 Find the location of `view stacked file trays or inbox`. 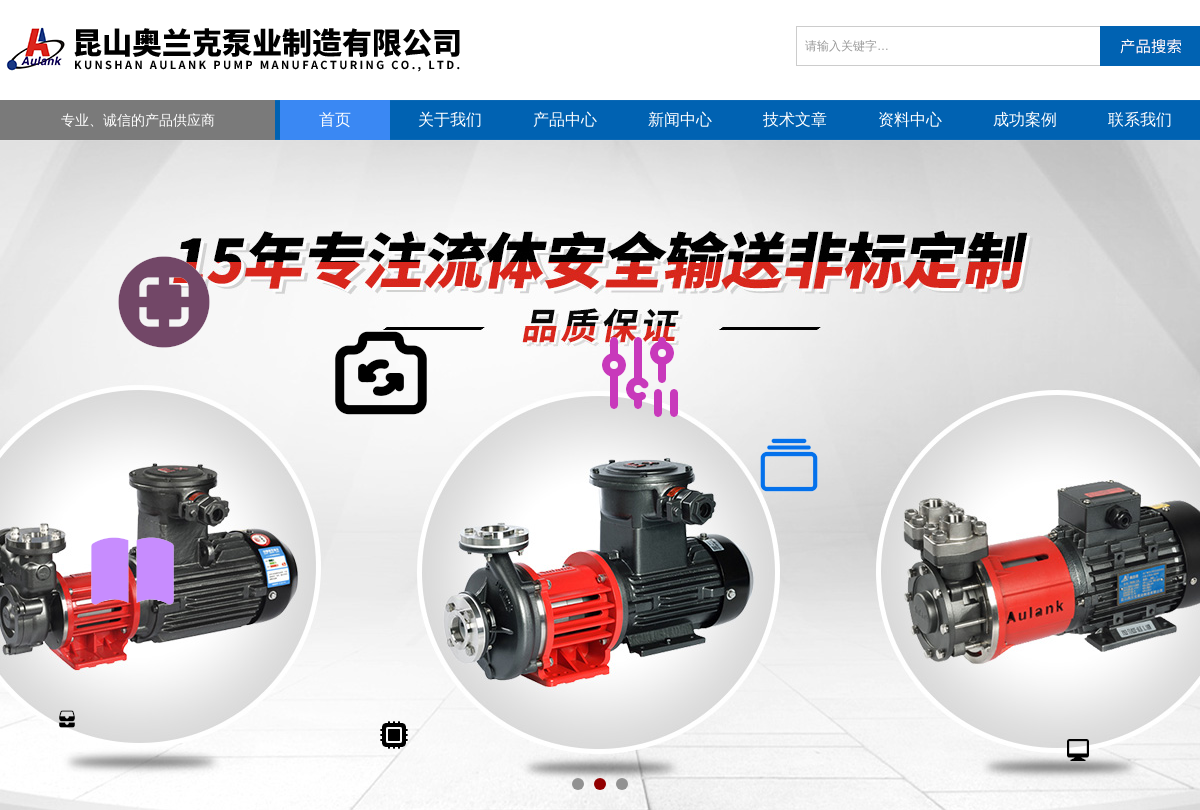

view stacked file trays or inbox is located at coordinates (67, 719).